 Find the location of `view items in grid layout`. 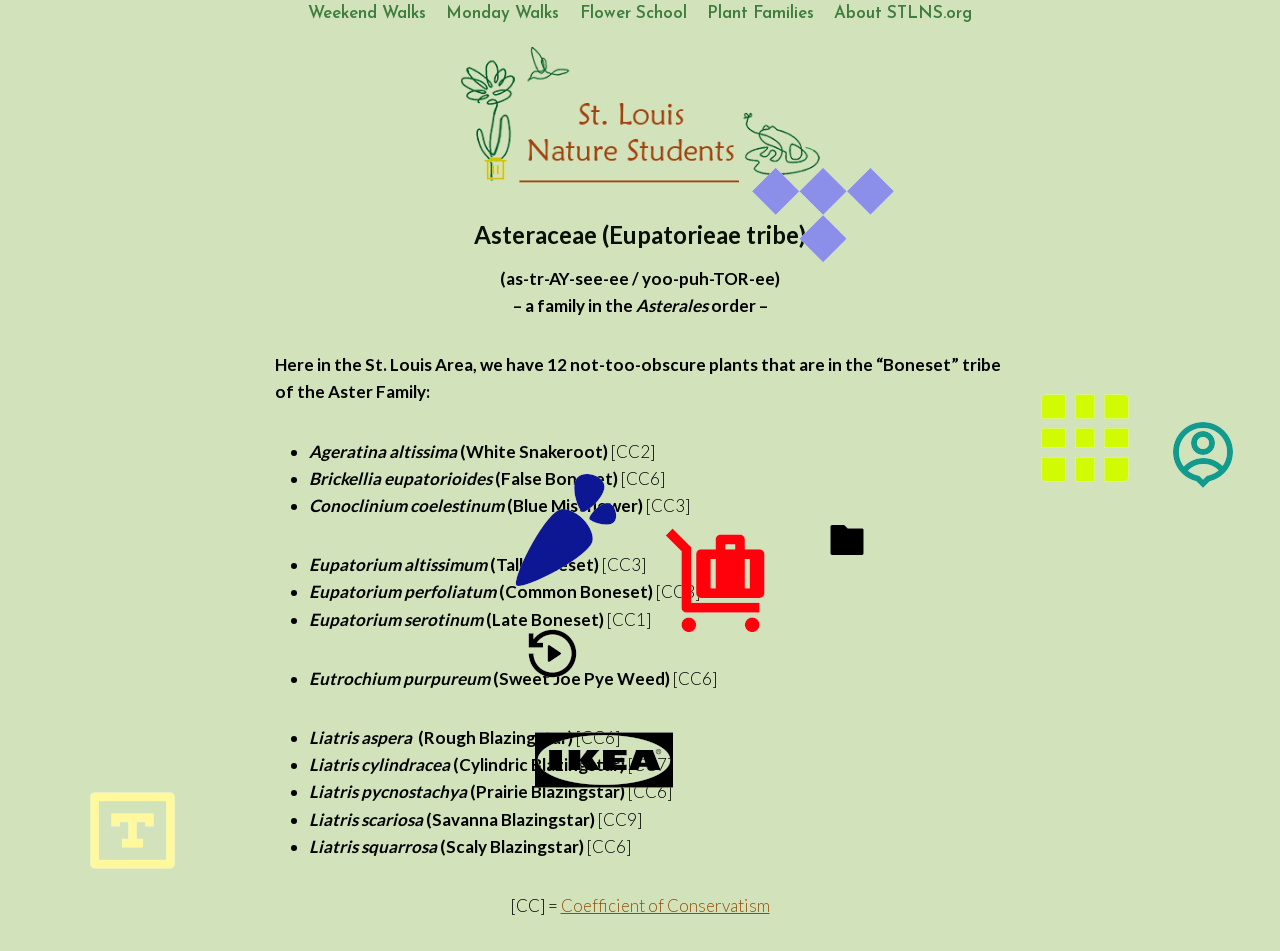

view items in grid layout is located at coordinates (1085, 438).